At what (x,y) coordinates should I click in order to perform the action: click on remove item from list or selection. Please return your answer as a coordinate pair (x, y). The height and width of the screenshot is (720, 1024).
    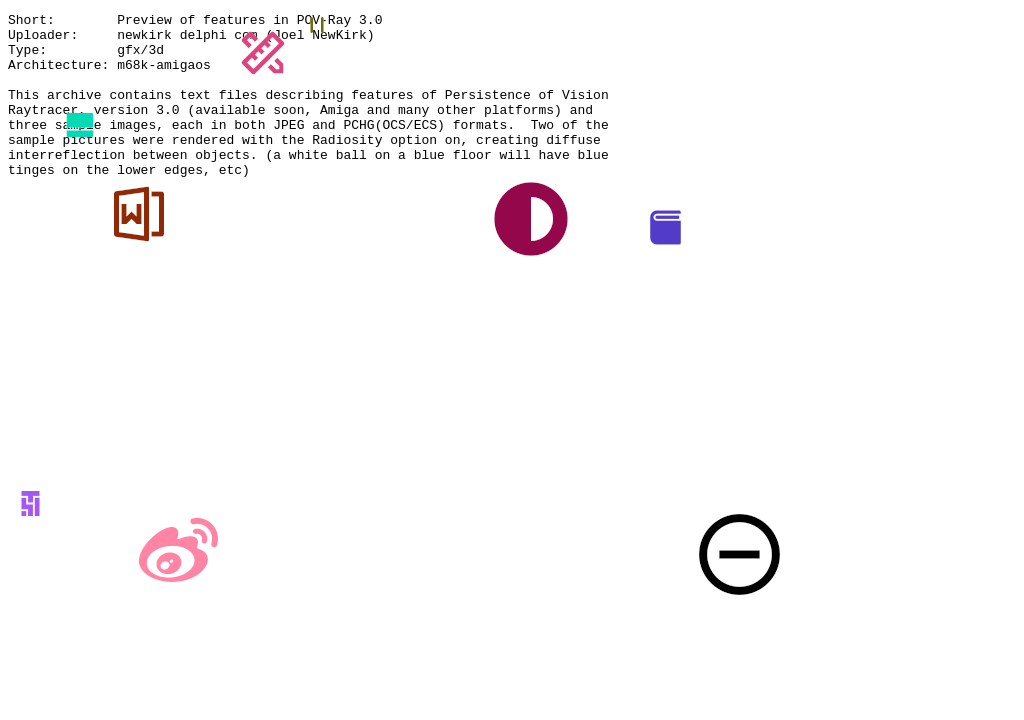
    Looking at the image, I should click on (739, 554).